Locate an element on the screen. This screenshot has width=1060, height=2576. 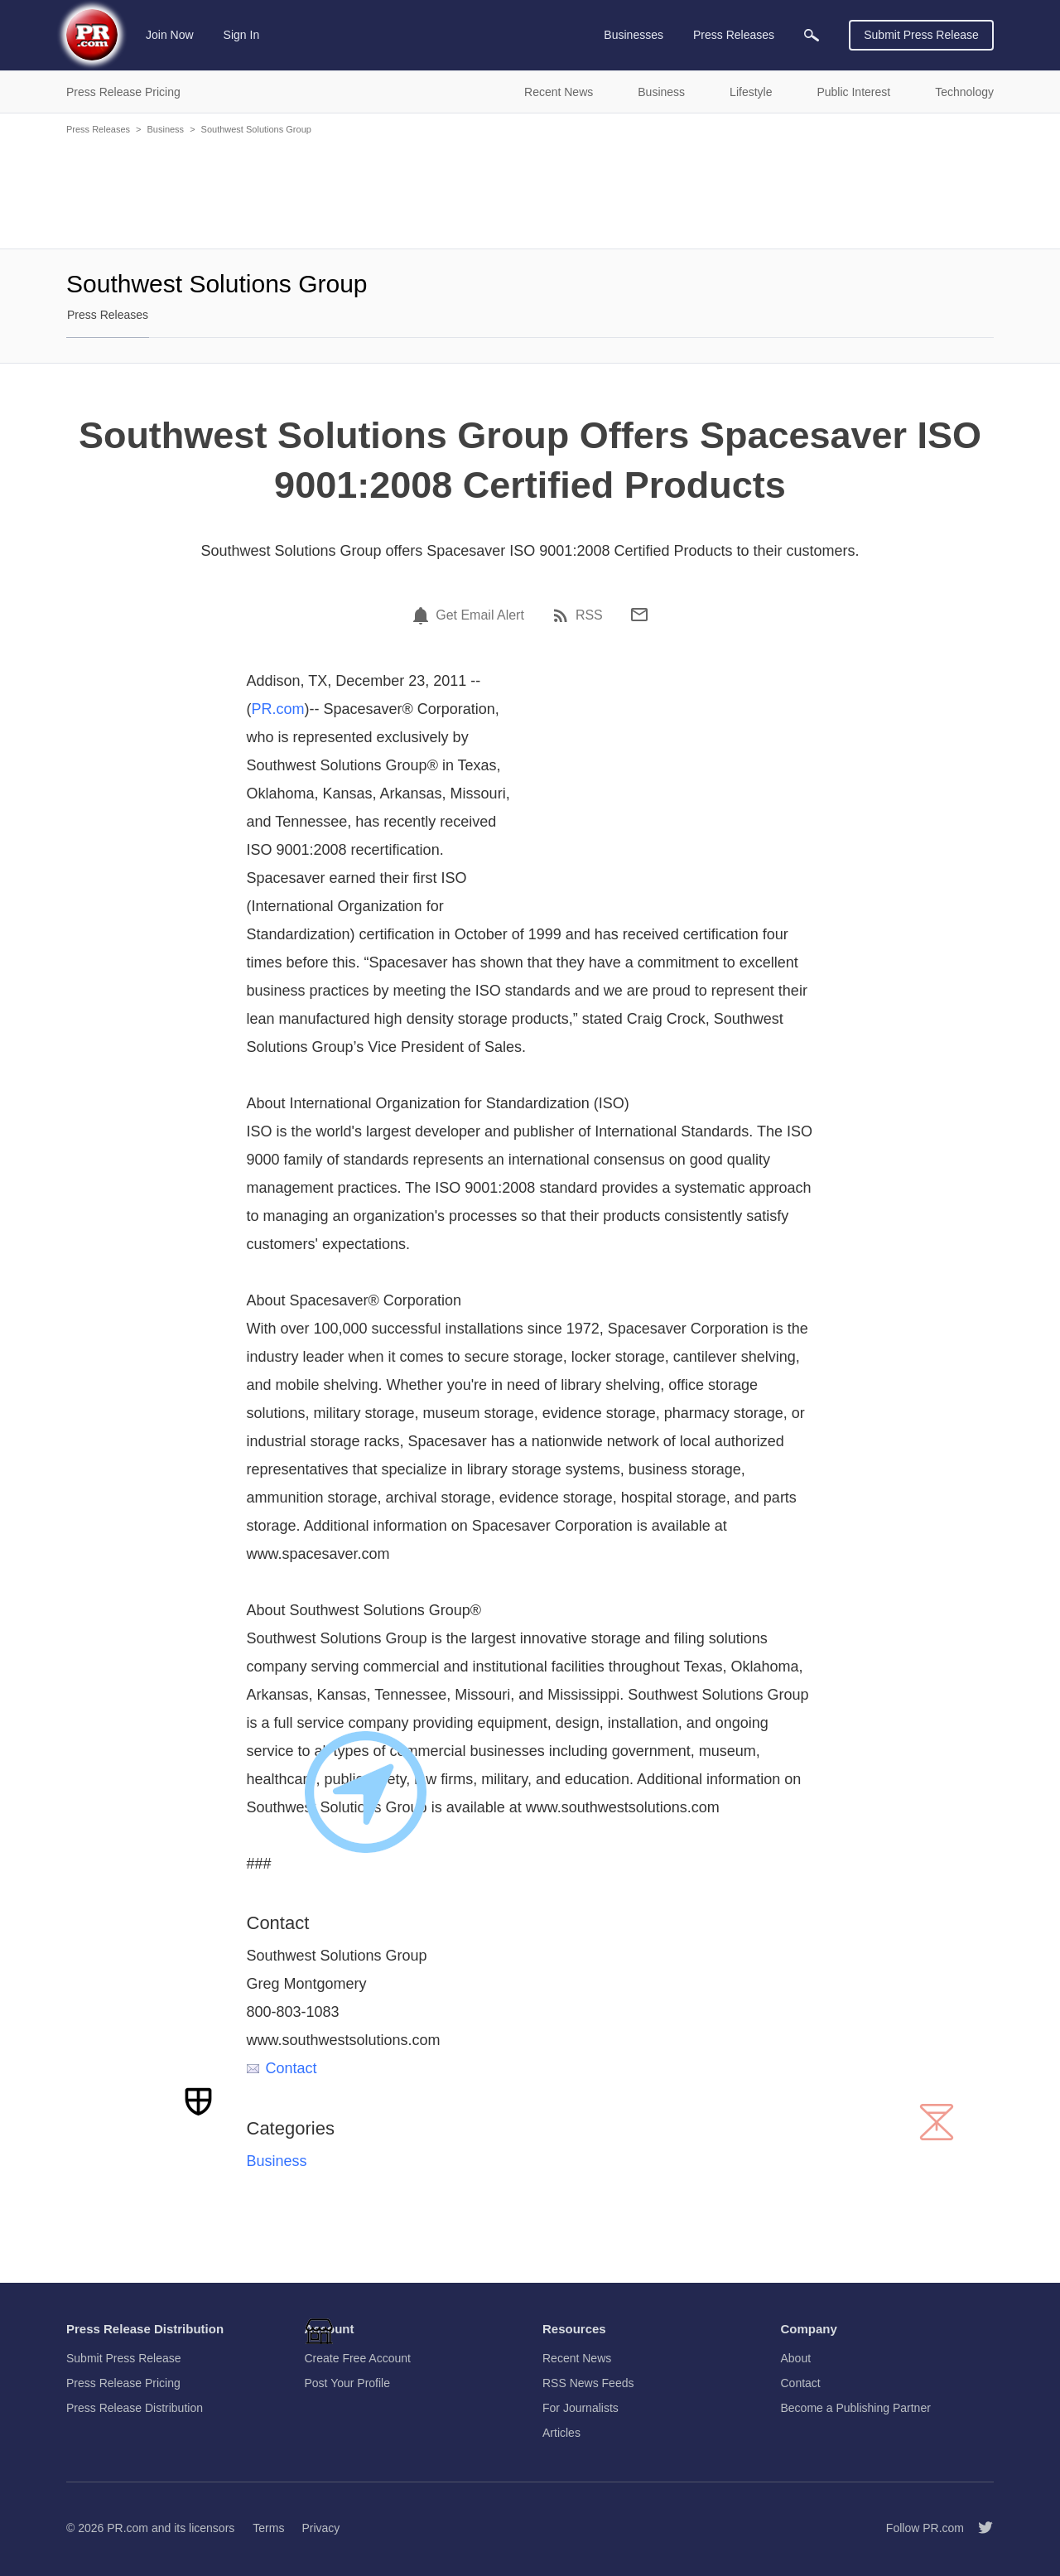
tap to navigate to this location is located at coordinates (365, 1792).